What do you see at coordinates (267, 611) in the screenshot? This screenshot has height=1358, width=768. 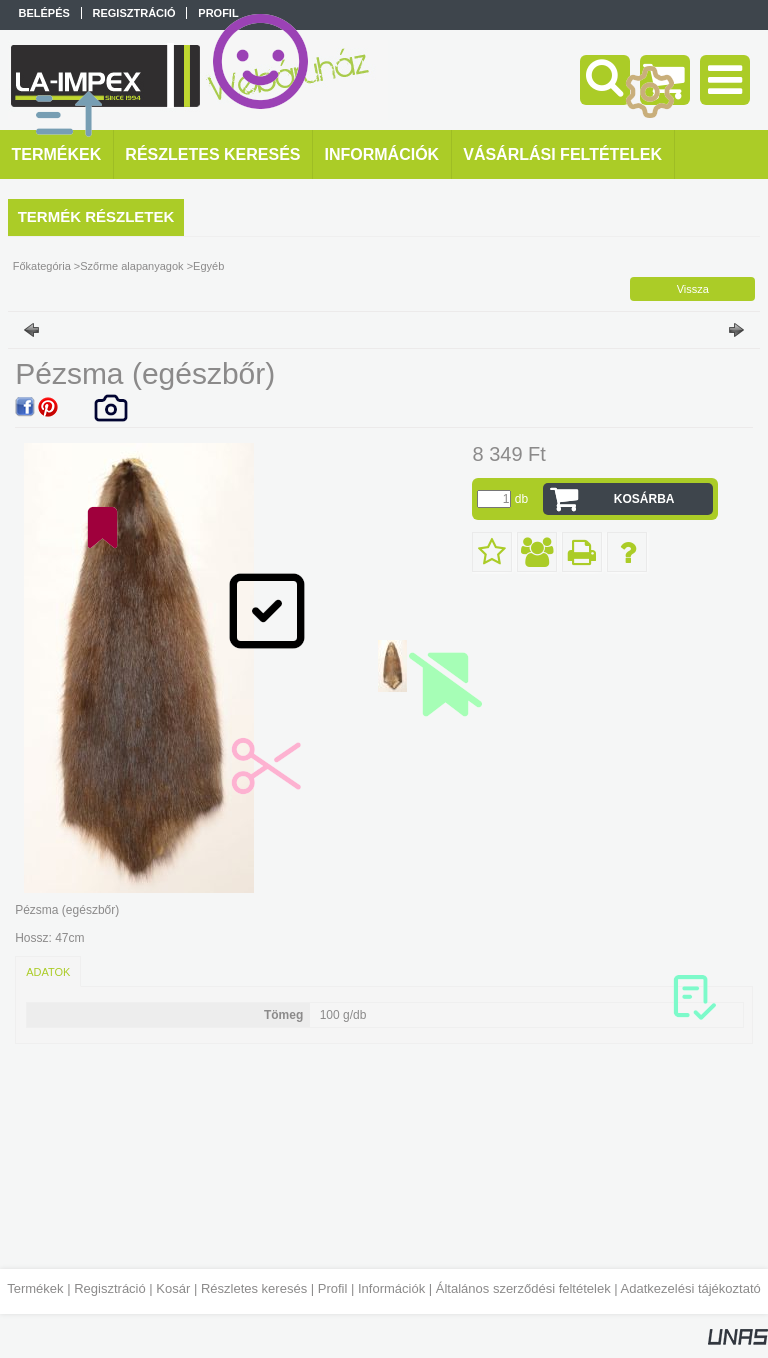 I see `mark a task or item as complete` at bounding box center [267, 611].